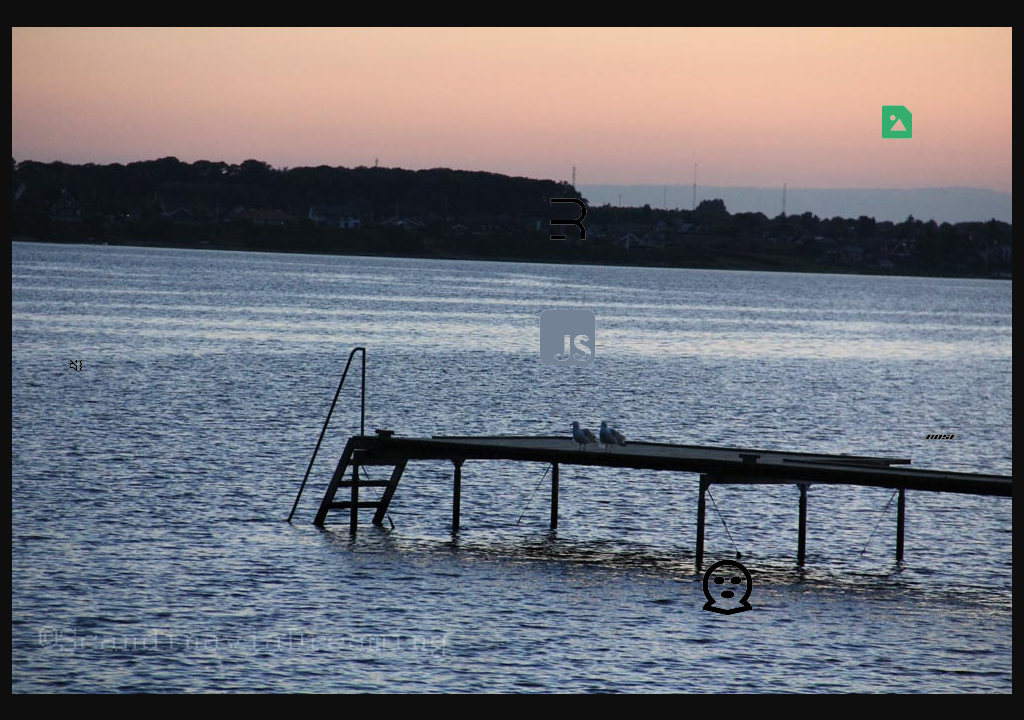 This screenshot has height=720, width=1024. Describe the element at coordinates (941, 437) in the screenshot. I see `visit the Bose website or store` at that location.